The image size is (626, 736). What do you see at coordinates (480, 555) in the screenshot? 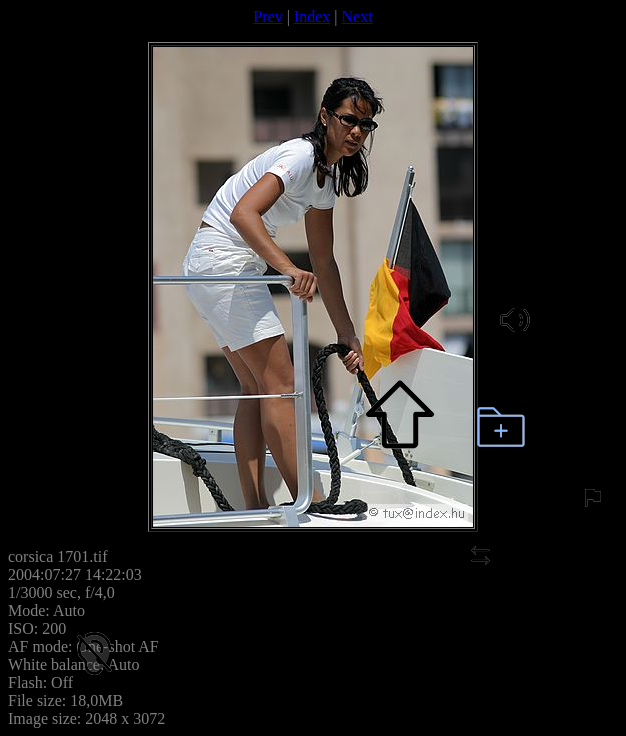
I see `swap or exchange items` at bounding box center [480, 555].